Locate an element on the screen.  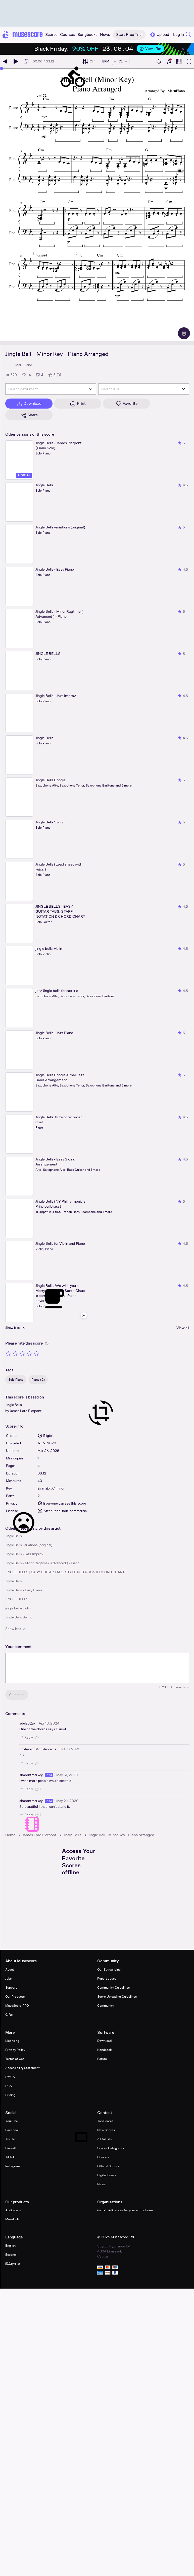
indicates battery is at high charge level is located at coordinates (181, 171).